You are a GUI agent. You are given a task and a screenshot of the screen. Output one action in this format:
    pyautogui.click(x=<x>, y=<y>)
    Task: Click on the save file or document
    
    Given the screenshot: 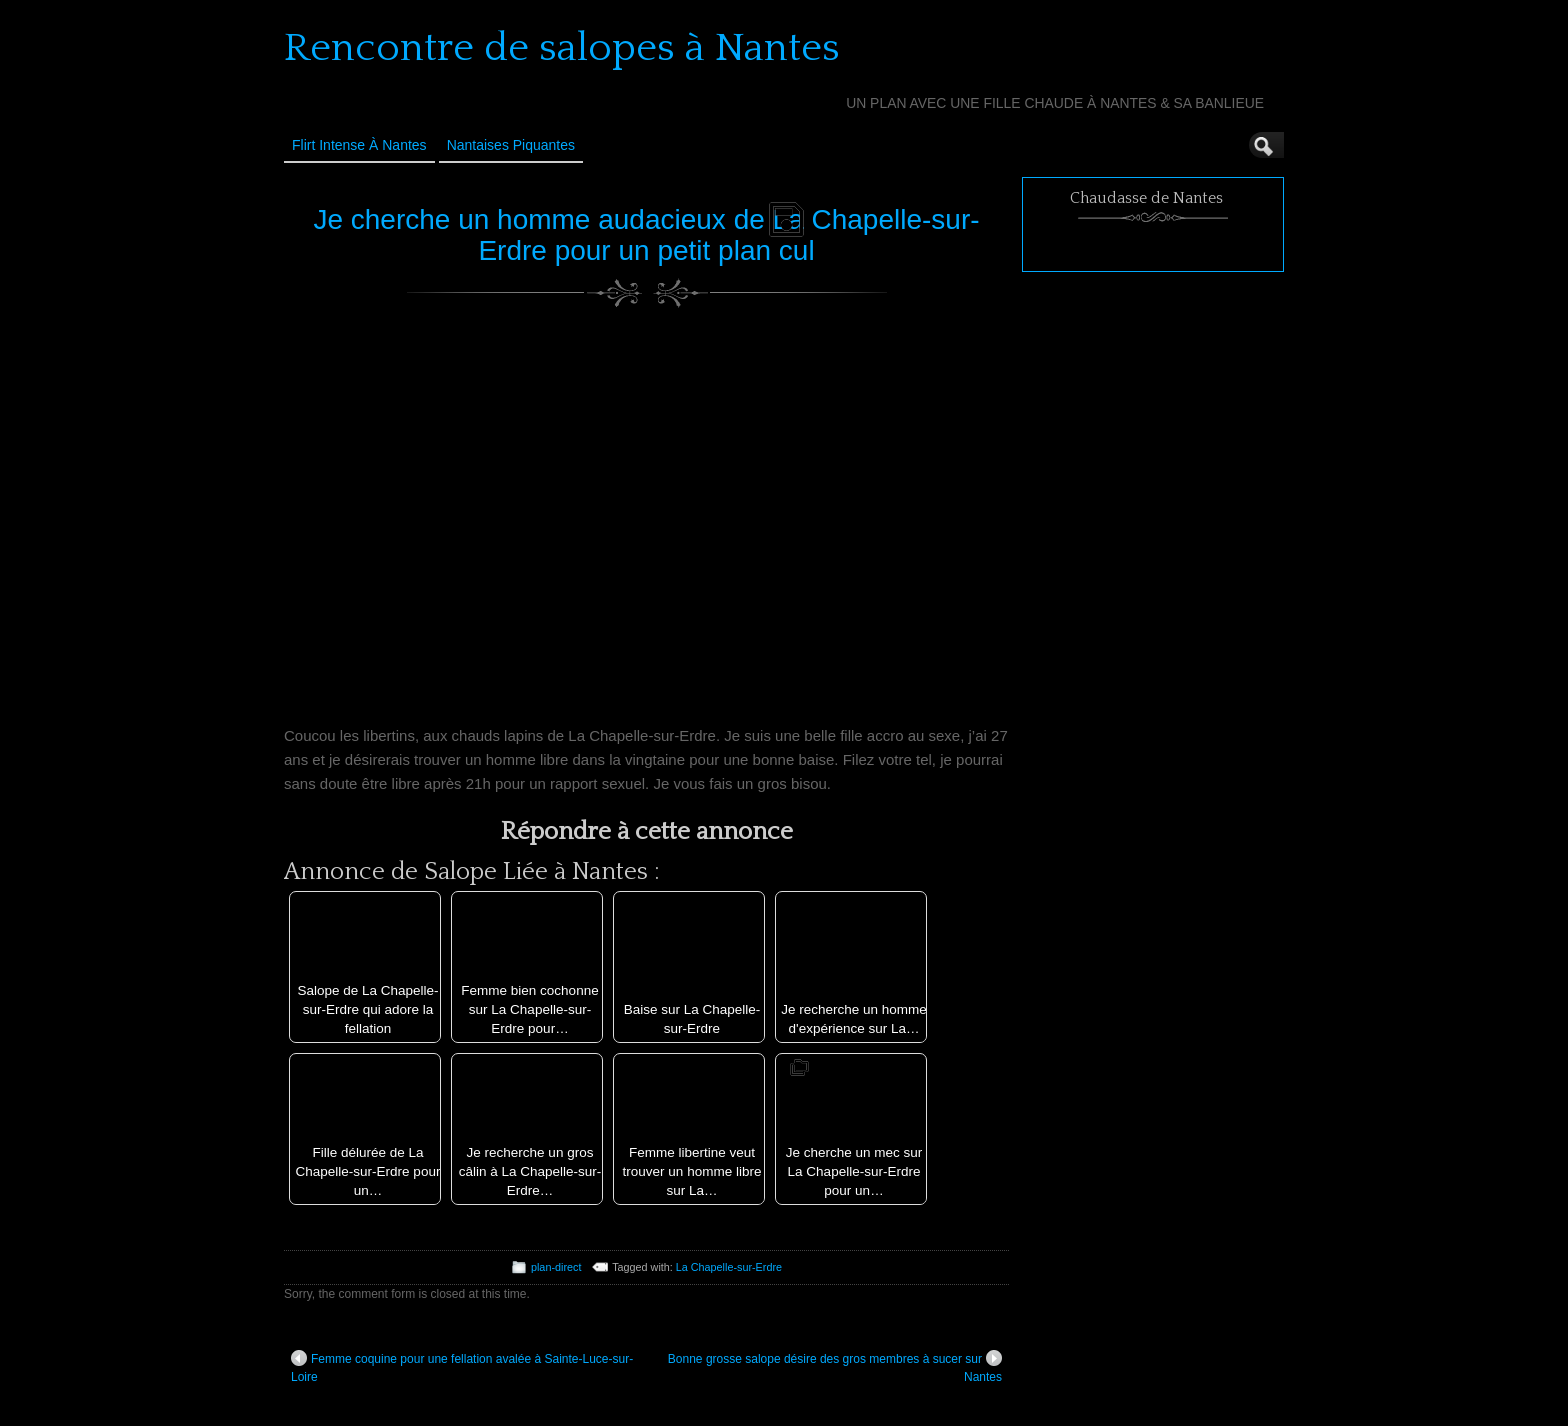 What is the action you would take?
    pyautogui.click(x=786, y=219)
    